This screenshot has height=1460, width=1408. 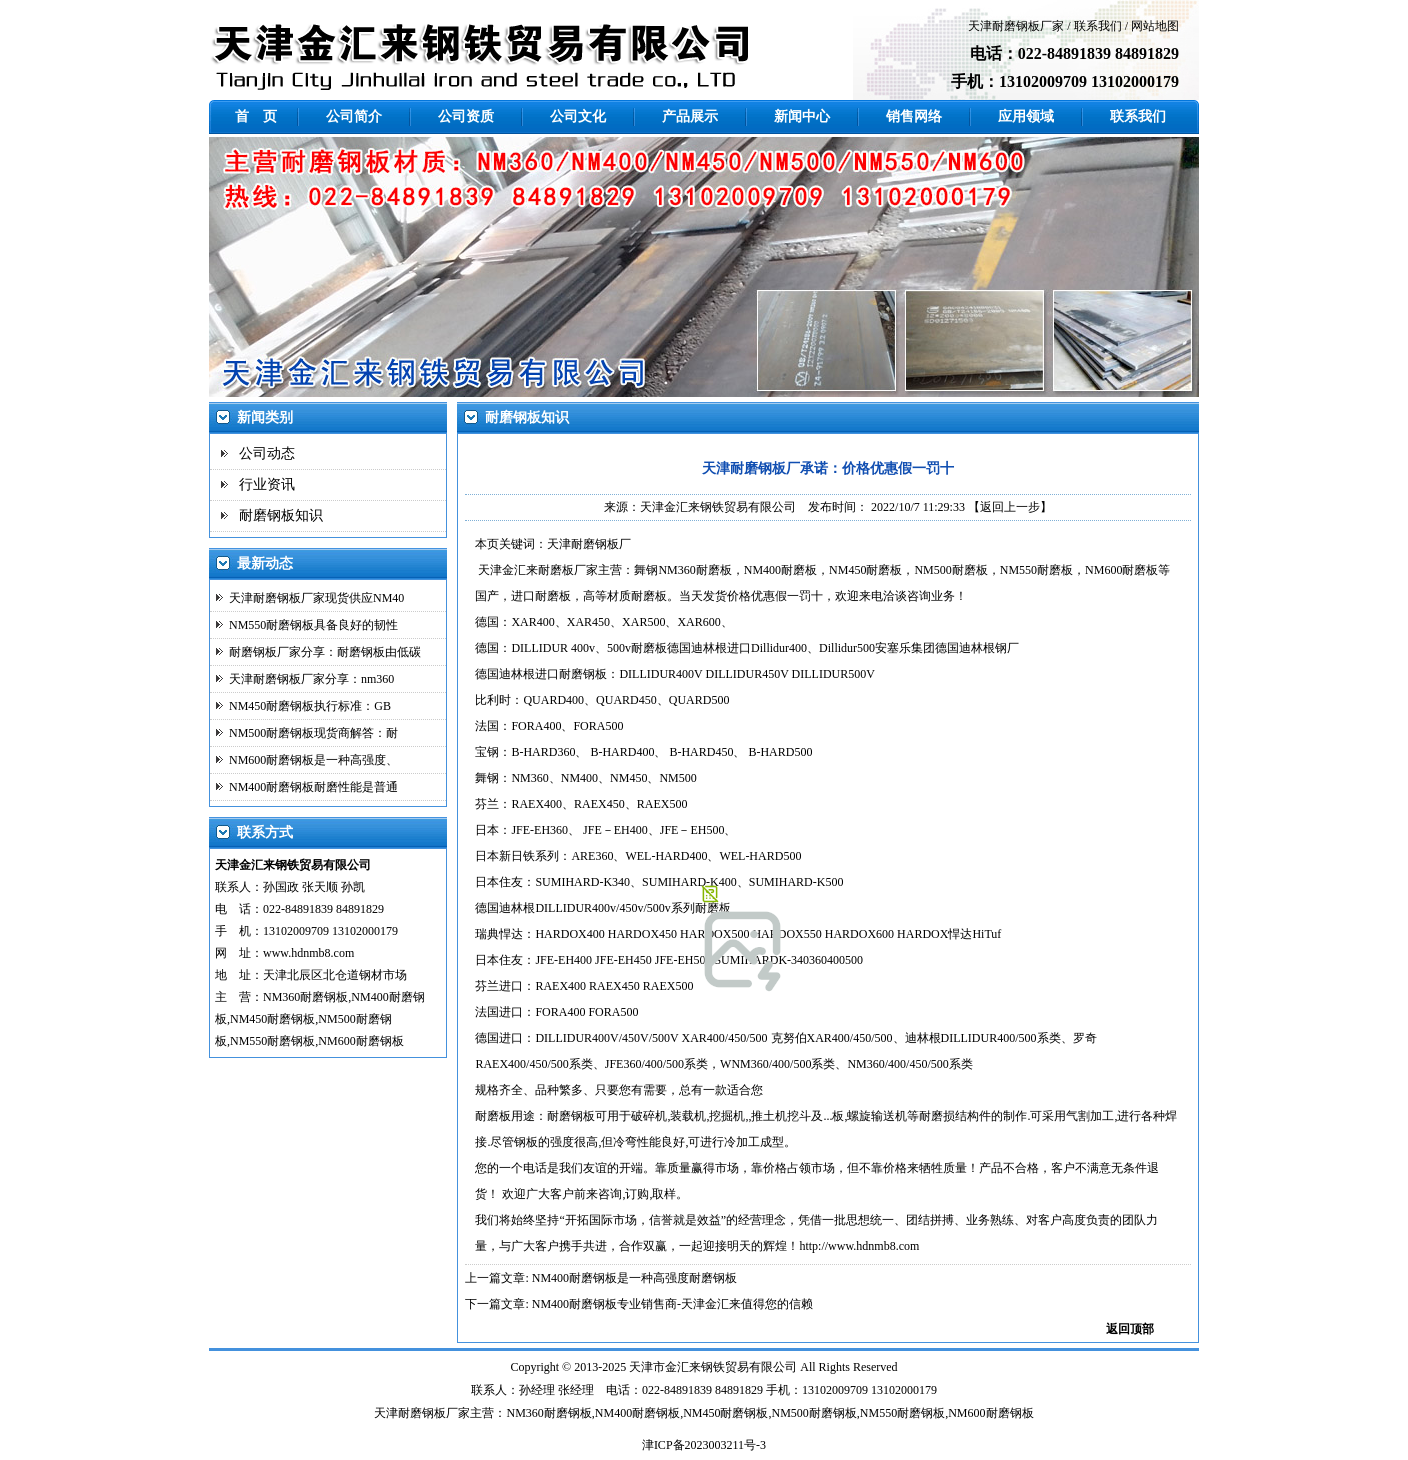 I want to click on quick photo enhancement or auto-fix, so click(x=742, y=949).